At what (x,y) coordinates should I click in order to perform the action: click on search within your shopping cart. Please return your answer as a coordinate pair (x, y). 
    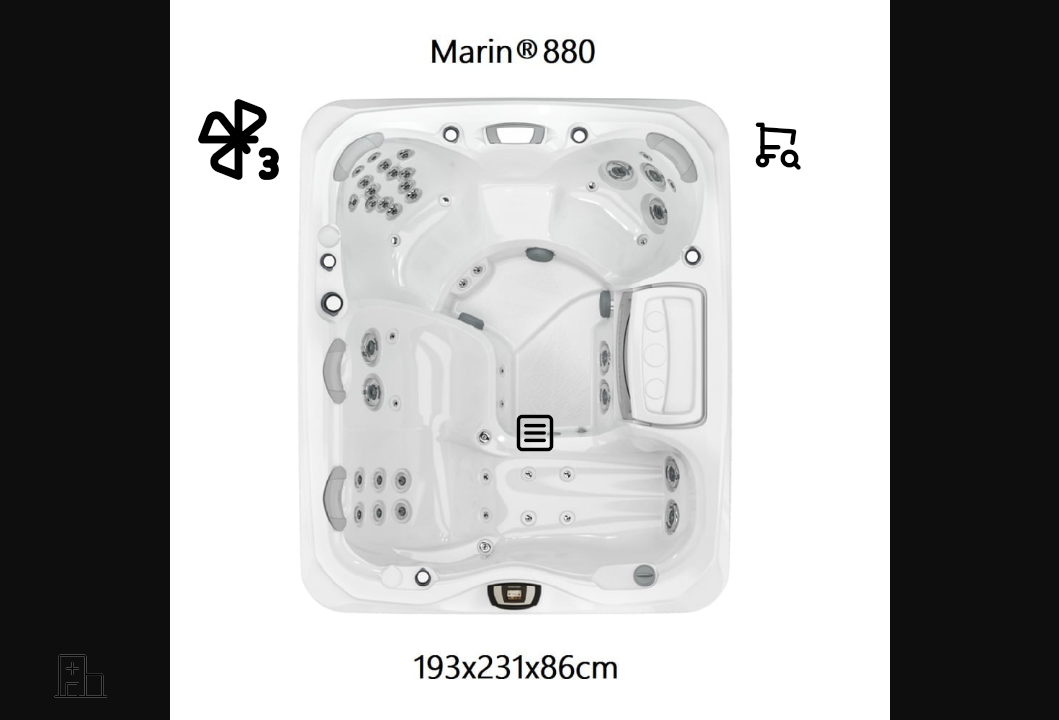
    Looking at the image, I should click on (776, 145).